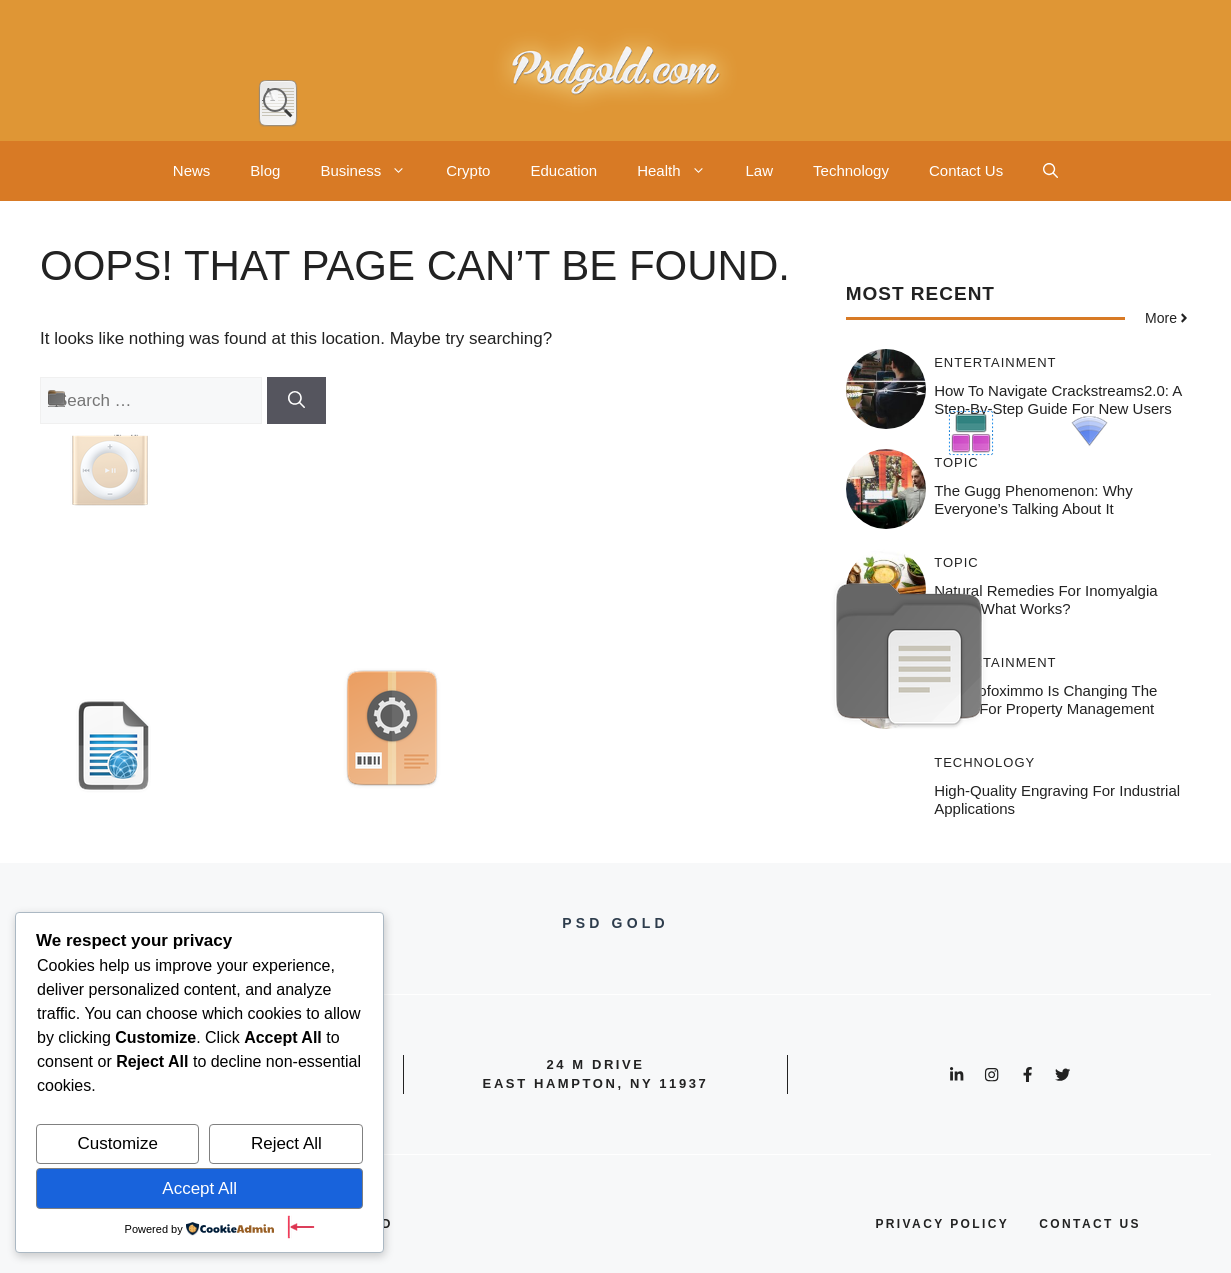 This screenshot has width=1231, height=1273. Describe the element at coordinates (56, 398) in the screenshot. I see `access files stored on a remote server` at that location.